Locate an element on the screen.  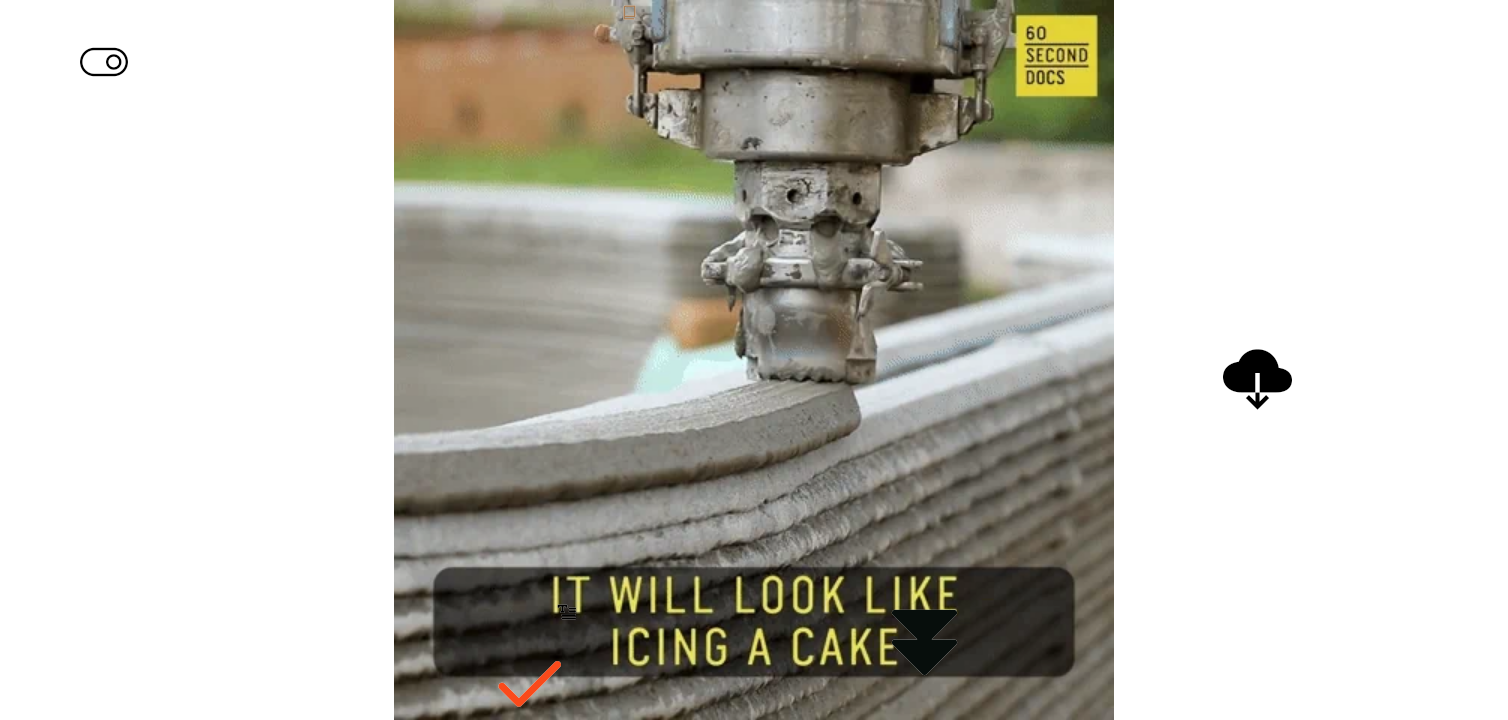
expand all sections or content is located at coordinates (924, 639).